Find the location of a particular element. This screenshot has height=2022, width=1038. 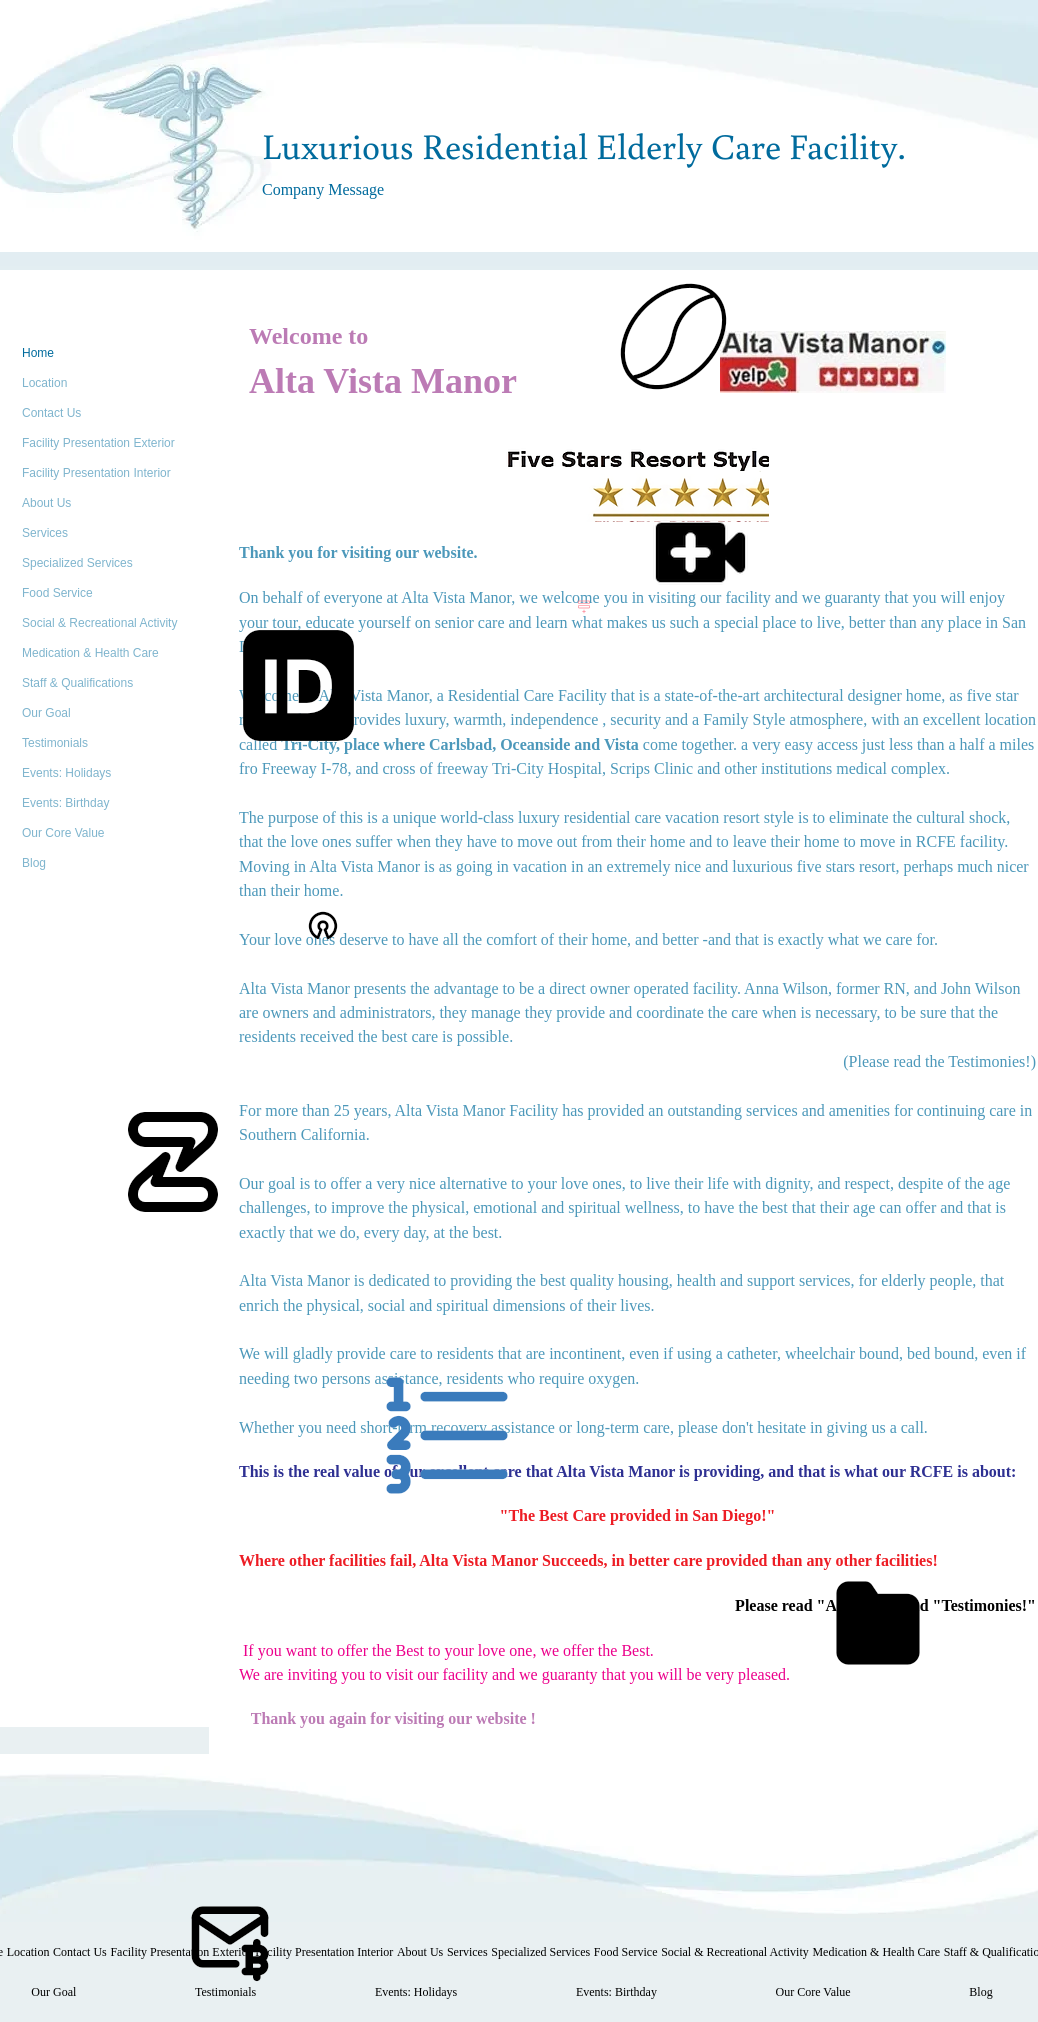

browse coffee shop locations is located at coordinates (673, 336).